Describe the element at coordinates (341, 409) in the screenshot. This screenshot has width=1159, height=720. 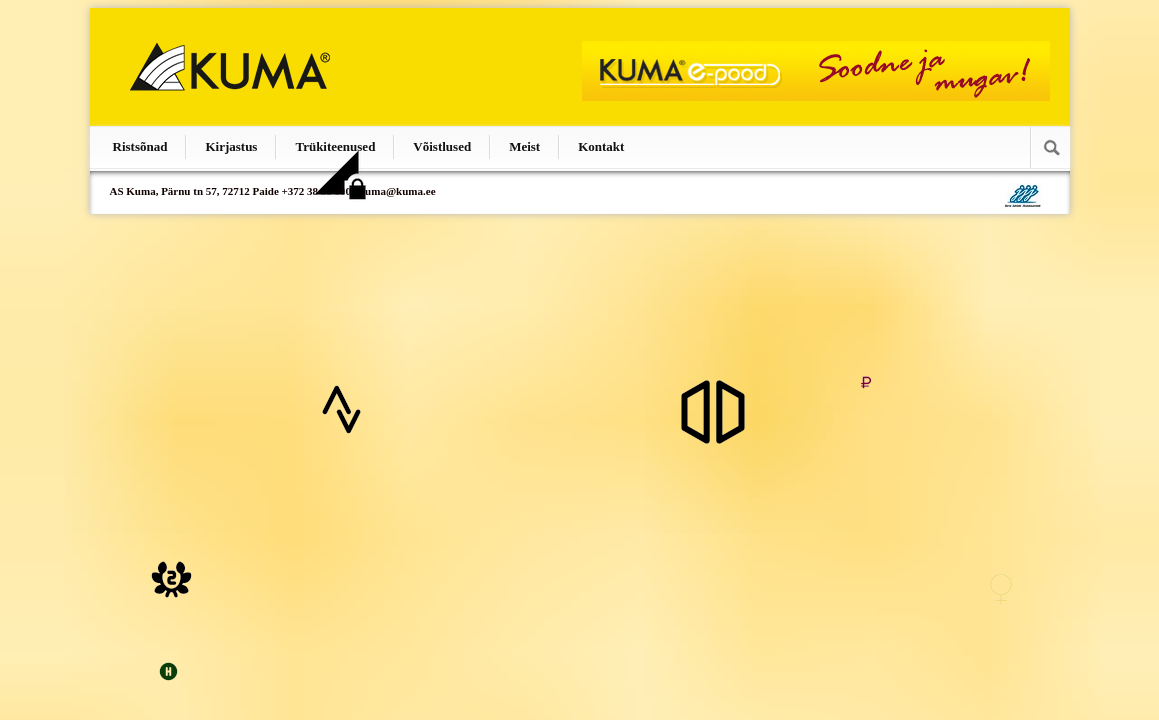
I see `connect to strava fitness tracking` at that location.